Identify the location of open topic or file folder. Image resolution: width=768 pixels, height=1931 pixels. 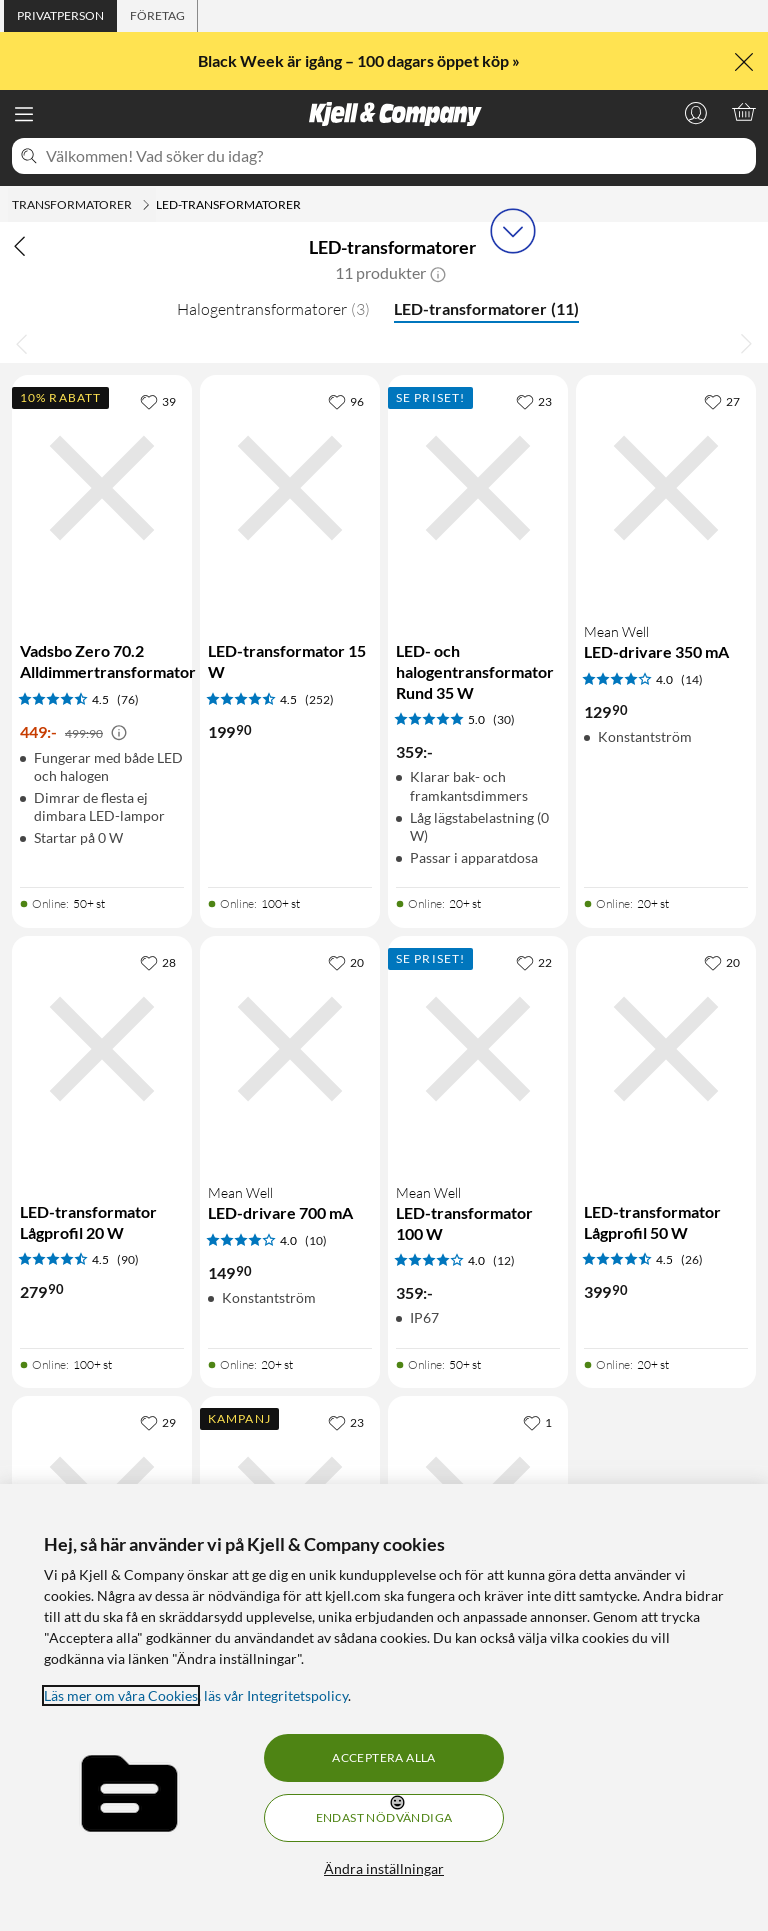
(129, 1793).